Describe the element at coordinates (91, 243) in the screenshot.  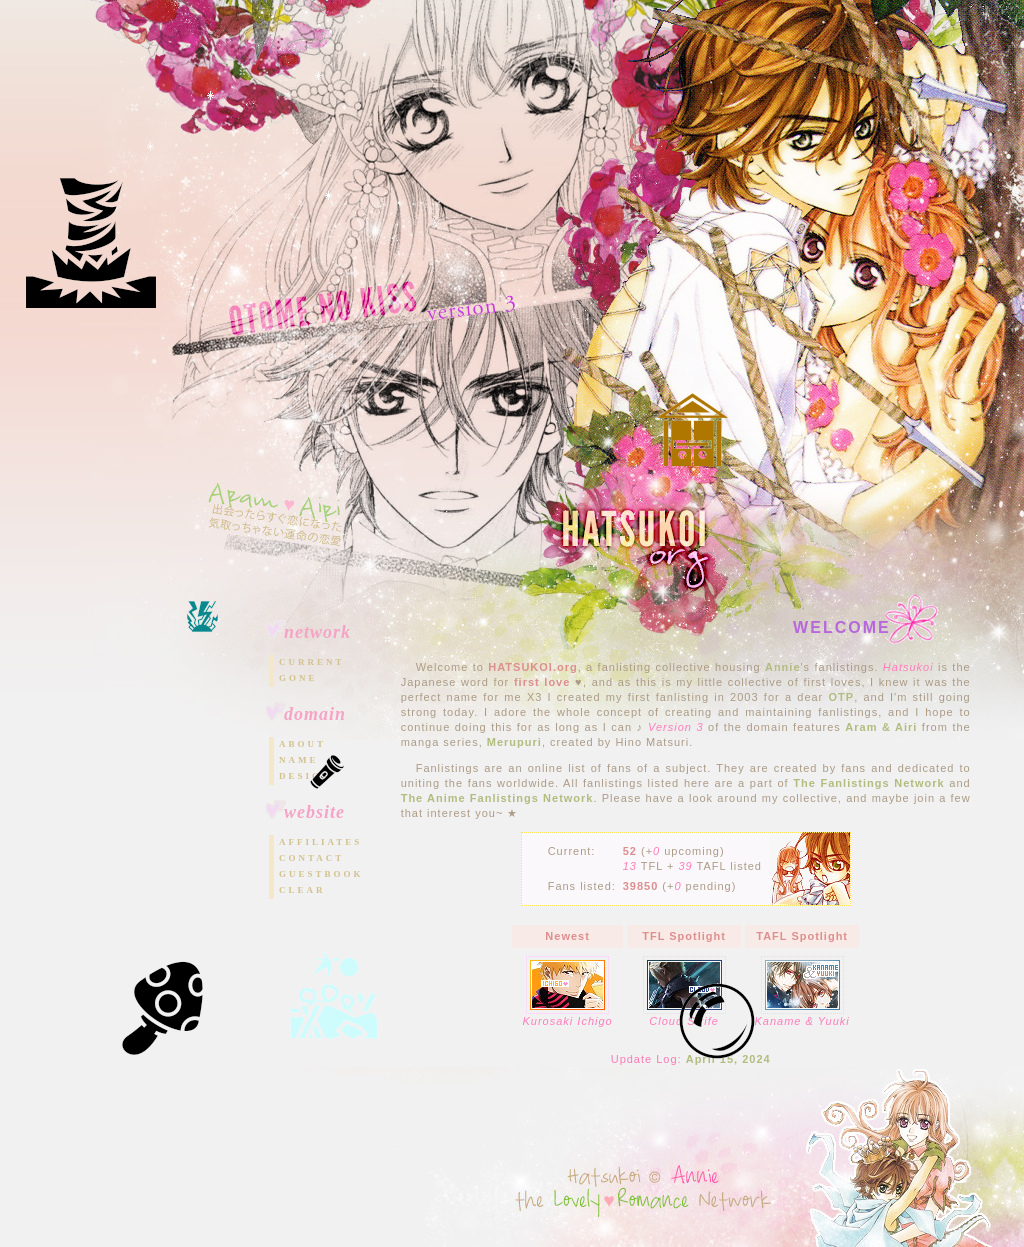
I see `activate tornado stomp attack` at that location.